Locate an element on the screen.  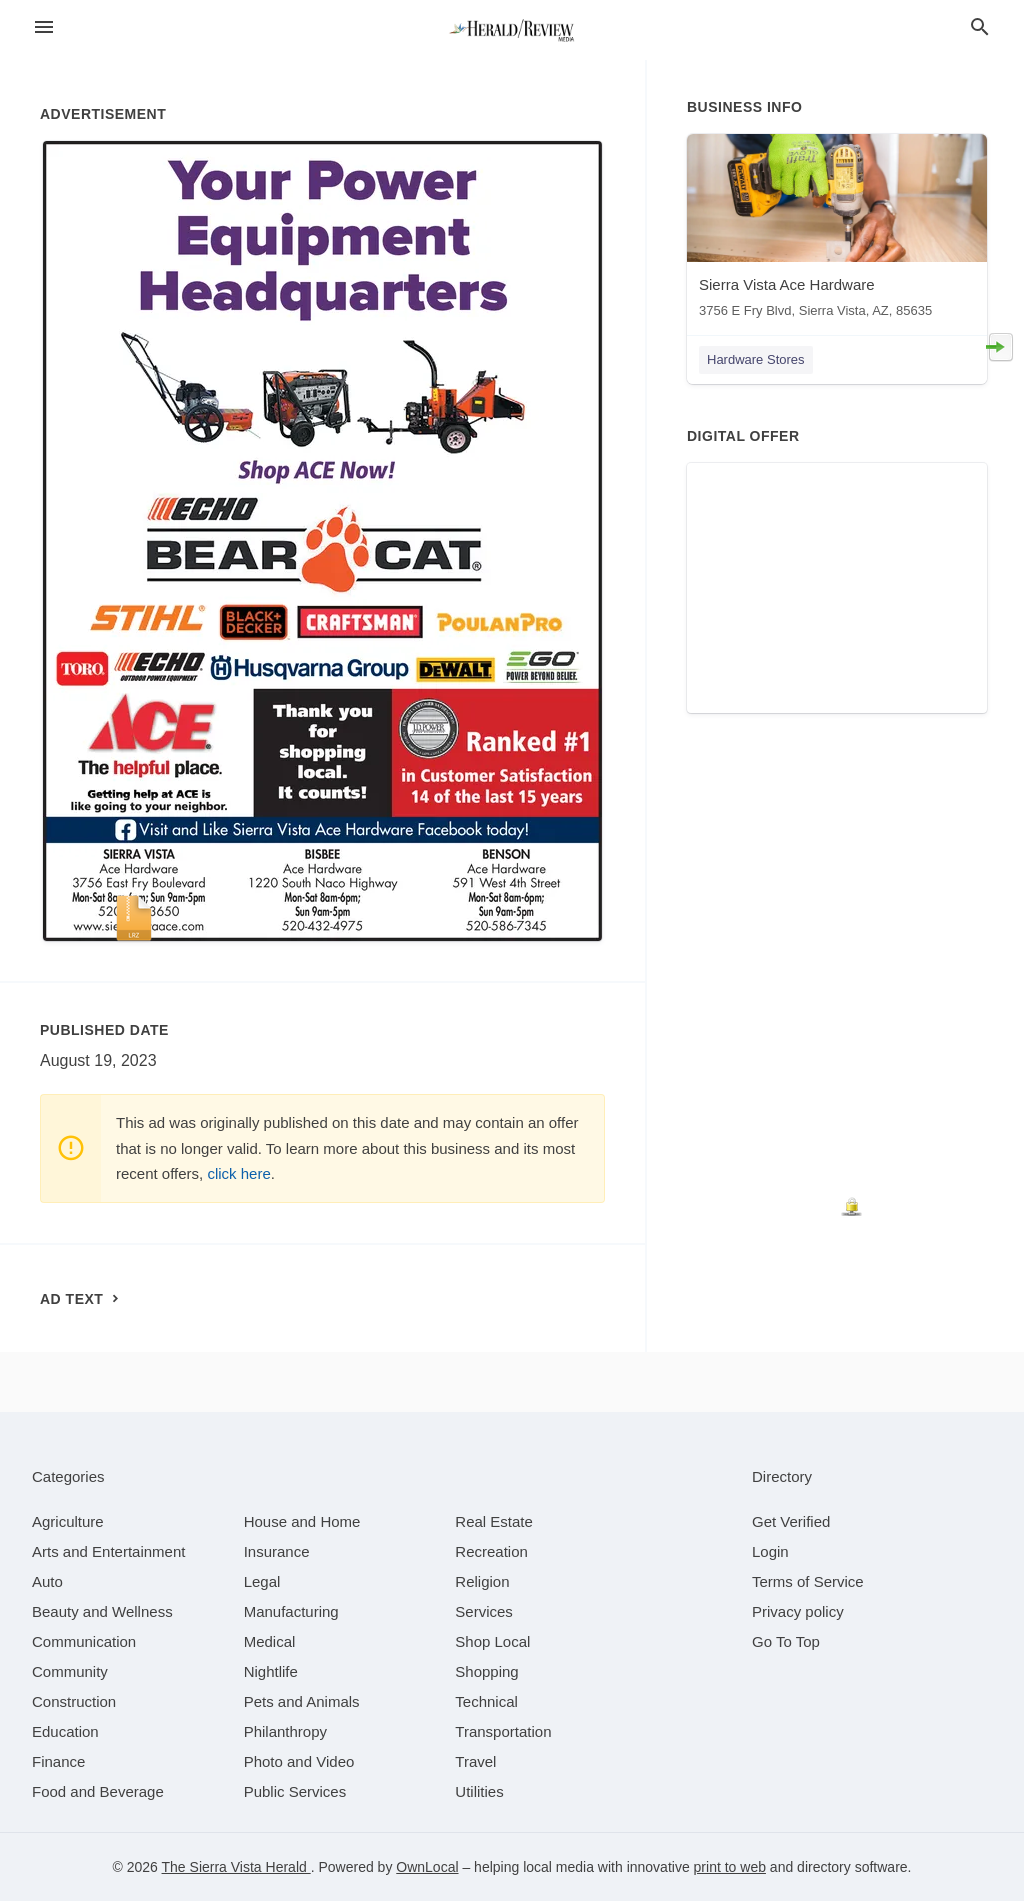
import a document or file is located at coordinates (1001, 347).